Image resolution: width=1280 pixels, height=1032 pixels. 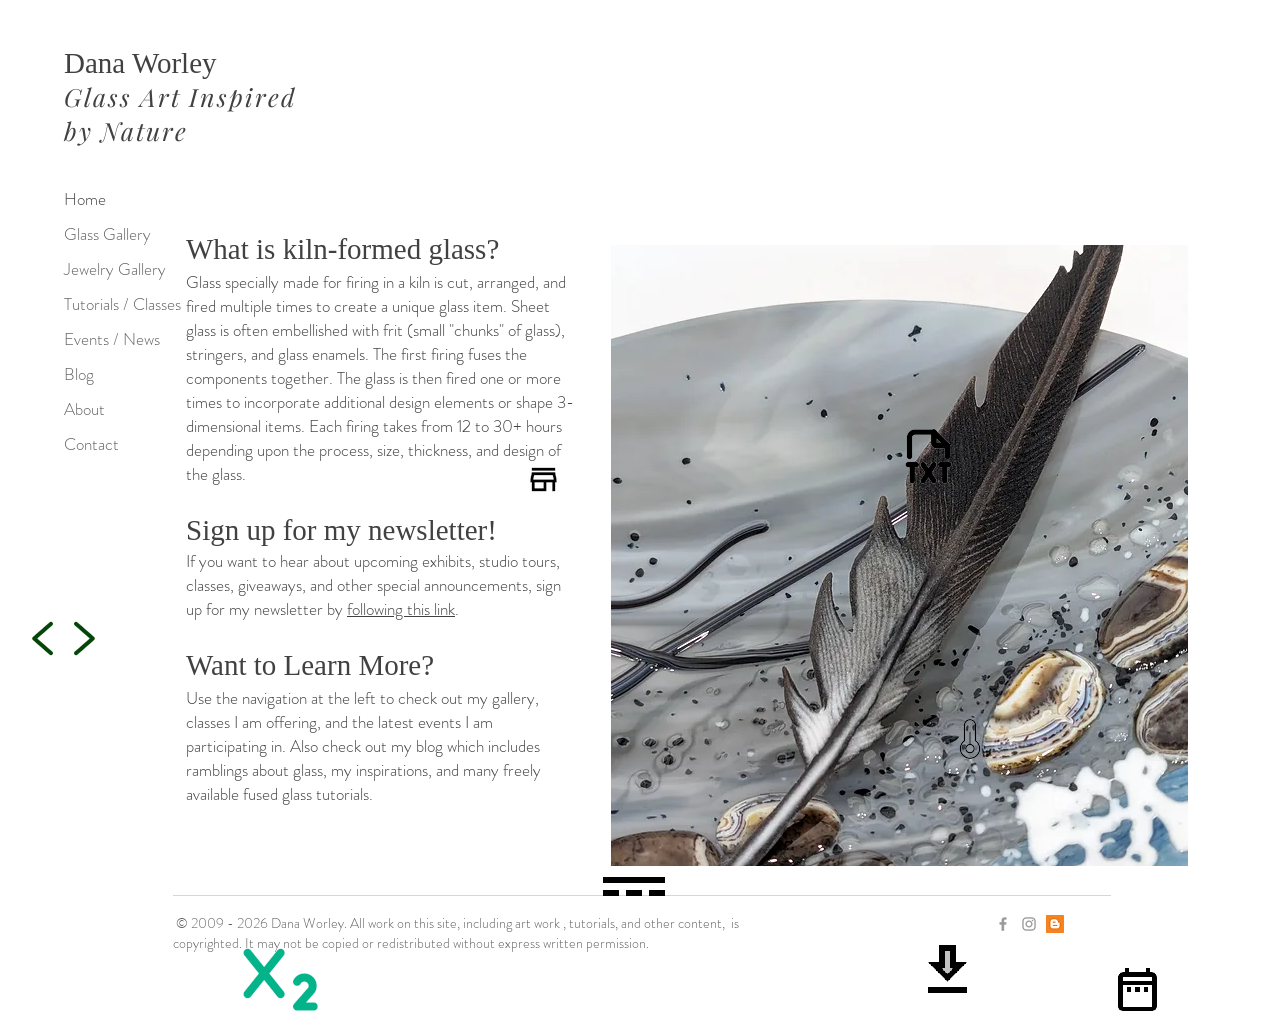 I want to click on hardware power input or connector port, so click(x=635, y=886).